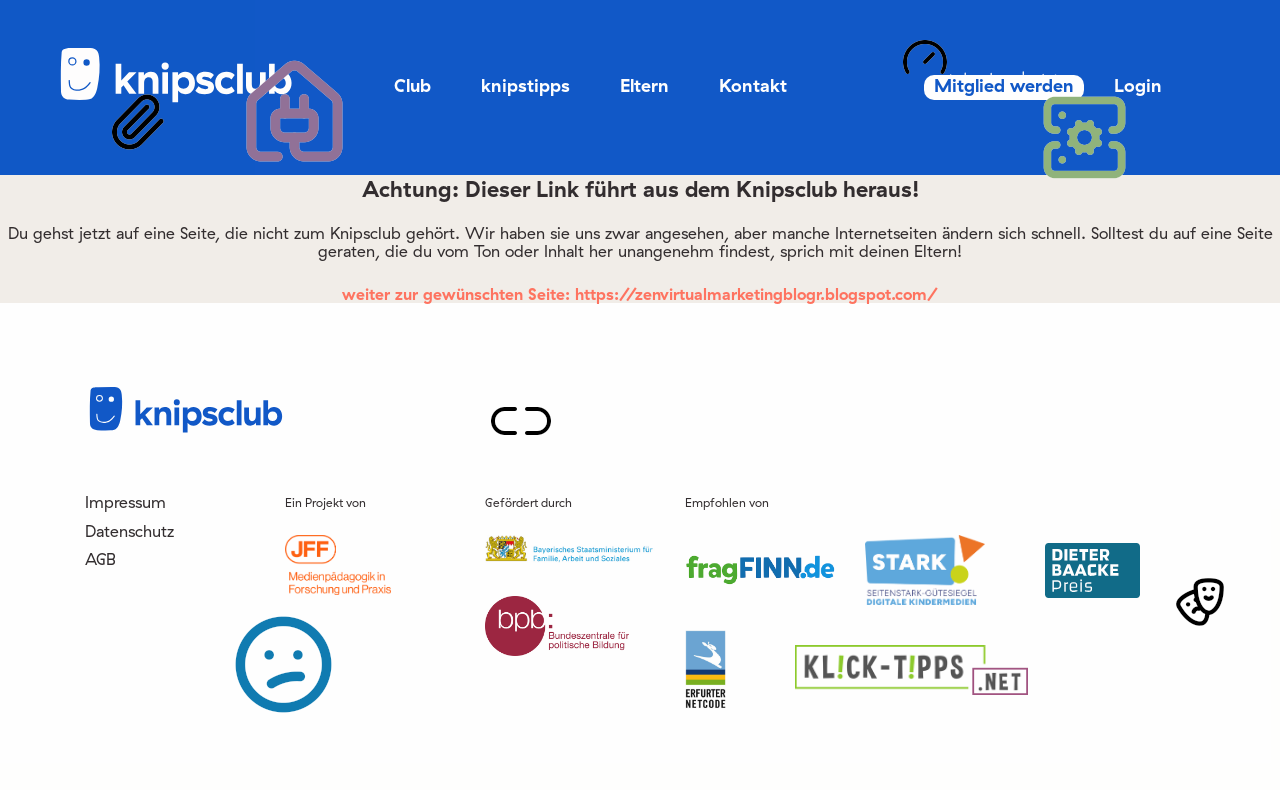 This screenshot has width=1280, height=790. What do you see at coordinates (925, 58) in the screenshot?
I see `view performance metrics or speed` at bounding box center [925, 58].